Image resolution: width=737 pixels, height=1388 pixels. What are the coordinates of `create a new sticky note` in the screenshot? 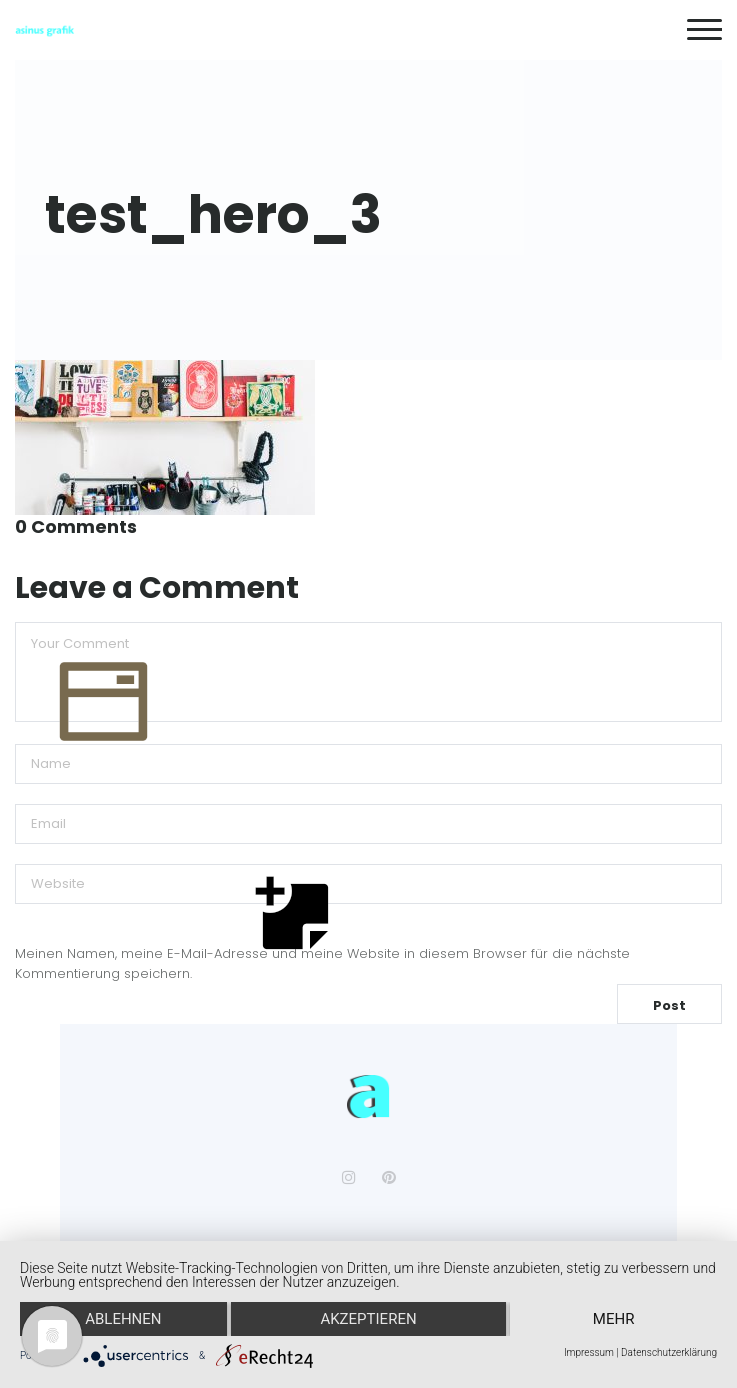 It's located at (295, 916).